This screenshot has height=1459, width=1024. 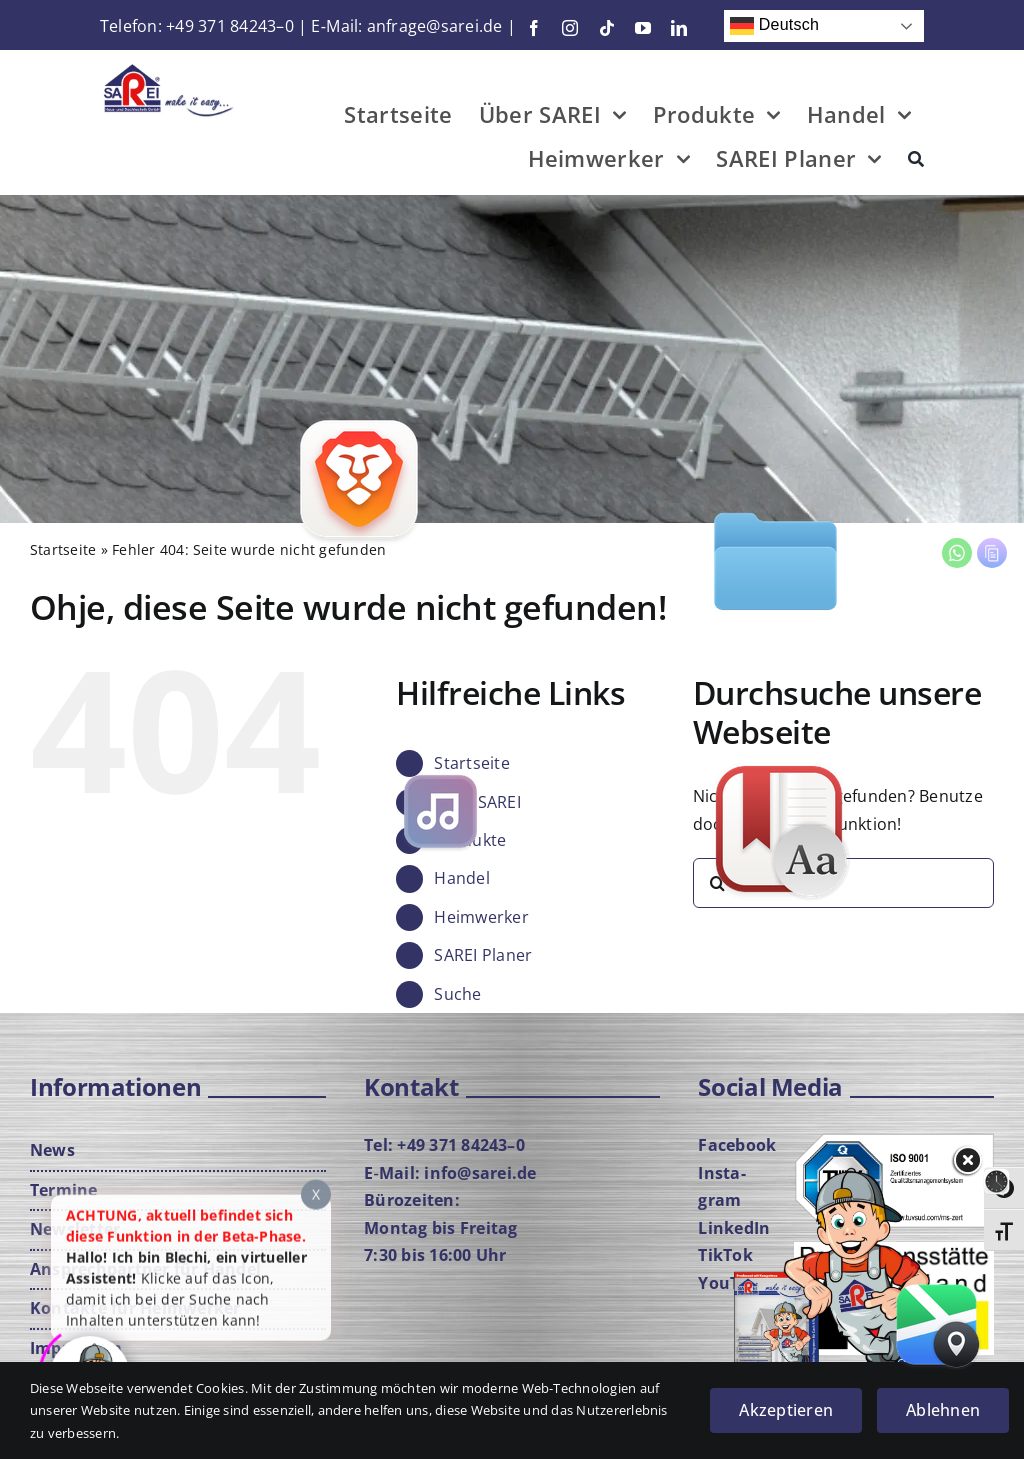 What do you see at coordinates (936, 1324) in the screenshot?
I see `open Google Maps` at bounding box center [936, 1324].